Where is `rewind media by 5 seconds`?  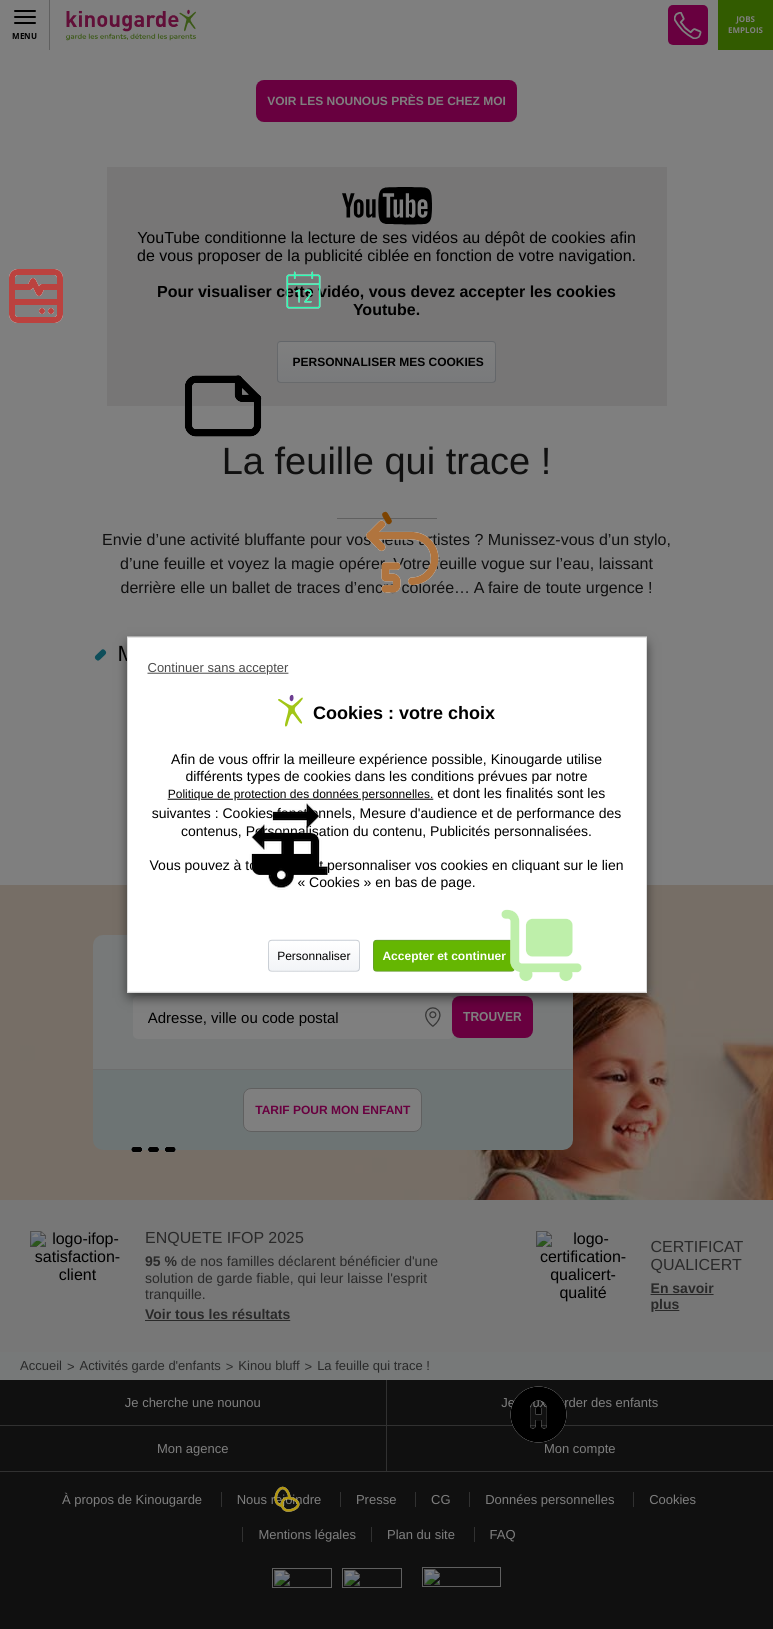 rewind media by 5 seconds is located at coordinates (400, 558).